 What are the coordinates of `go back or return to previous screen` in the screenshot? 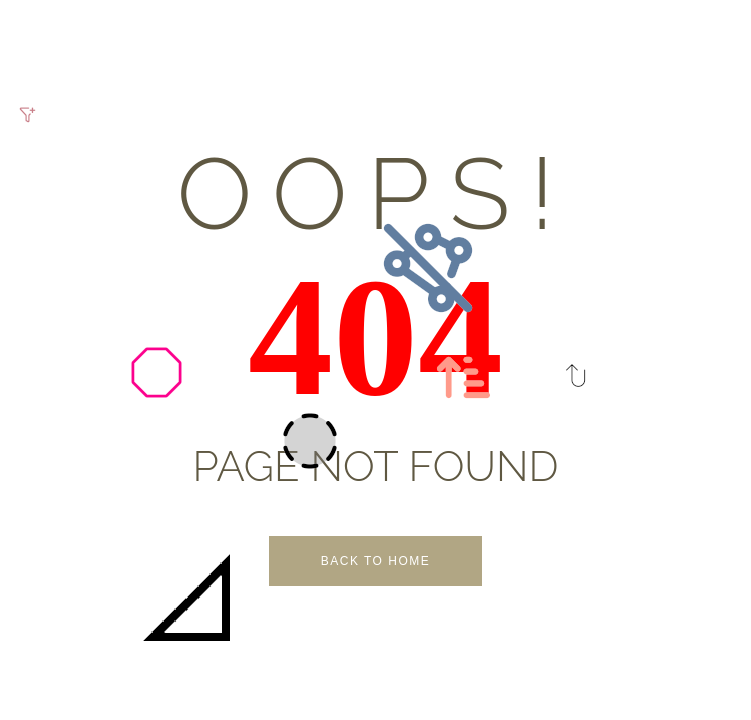 It's located at (576, 375).